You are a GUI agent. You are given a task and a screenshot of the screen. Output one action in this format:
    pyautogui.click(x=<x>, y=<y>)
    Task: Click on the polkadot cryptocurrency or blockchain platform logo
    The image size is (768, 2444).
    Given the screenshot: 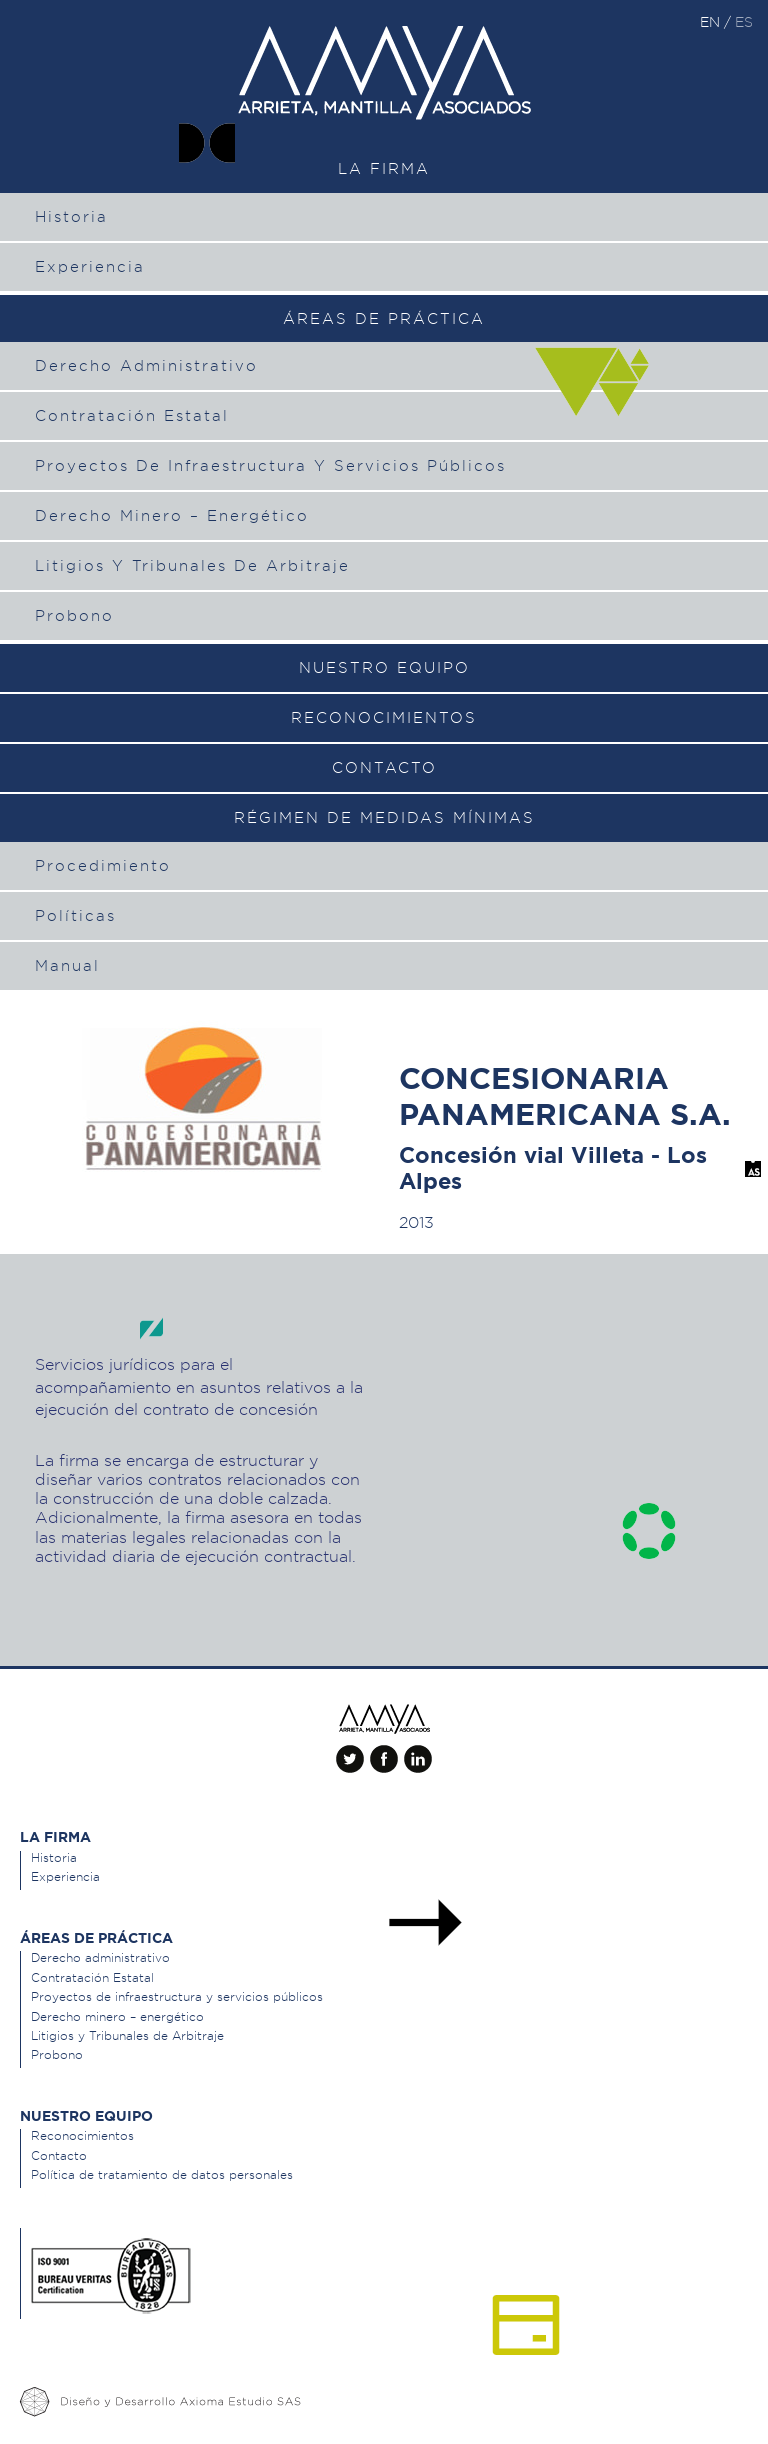 What is the action you would take?
    pyautogui.click(x=649, y=1531)
    